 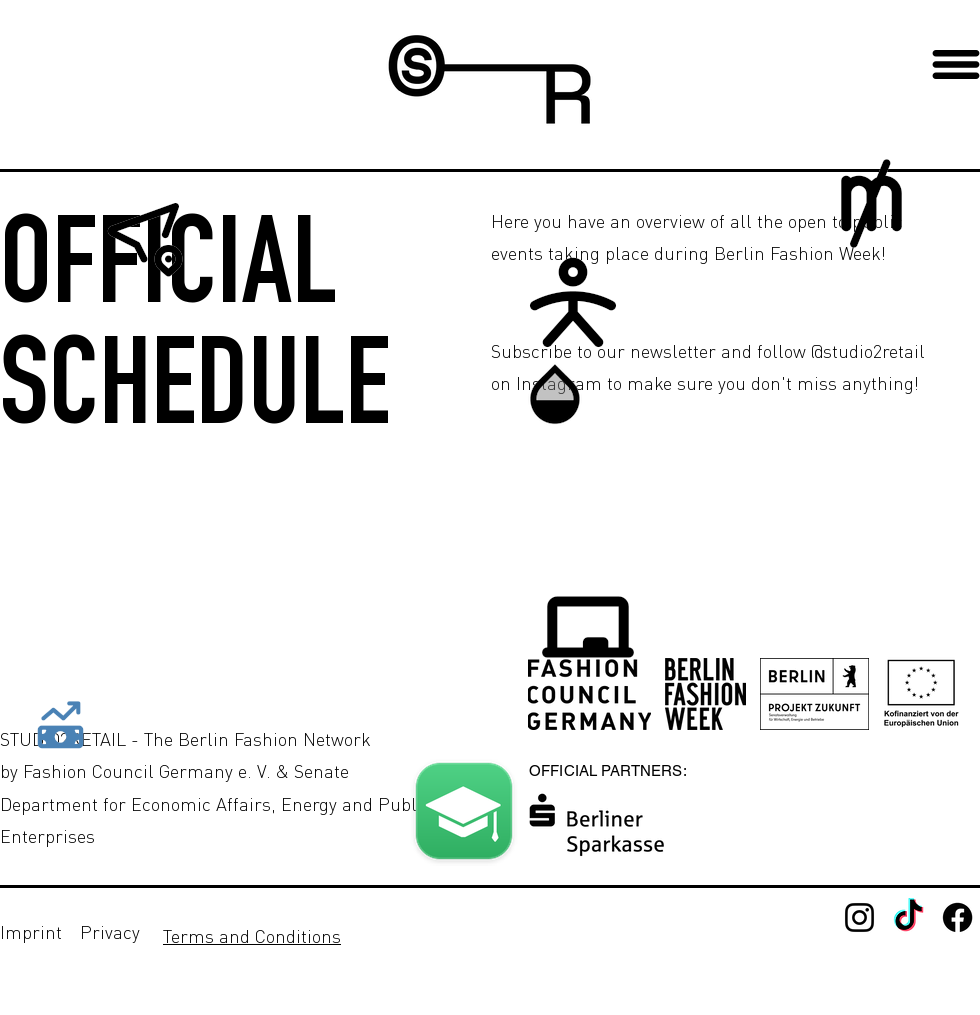 What do you see at coordinates (588, 627) in the screenshot?
I see `access classroom or educational content` at bounding box center [588, 627].